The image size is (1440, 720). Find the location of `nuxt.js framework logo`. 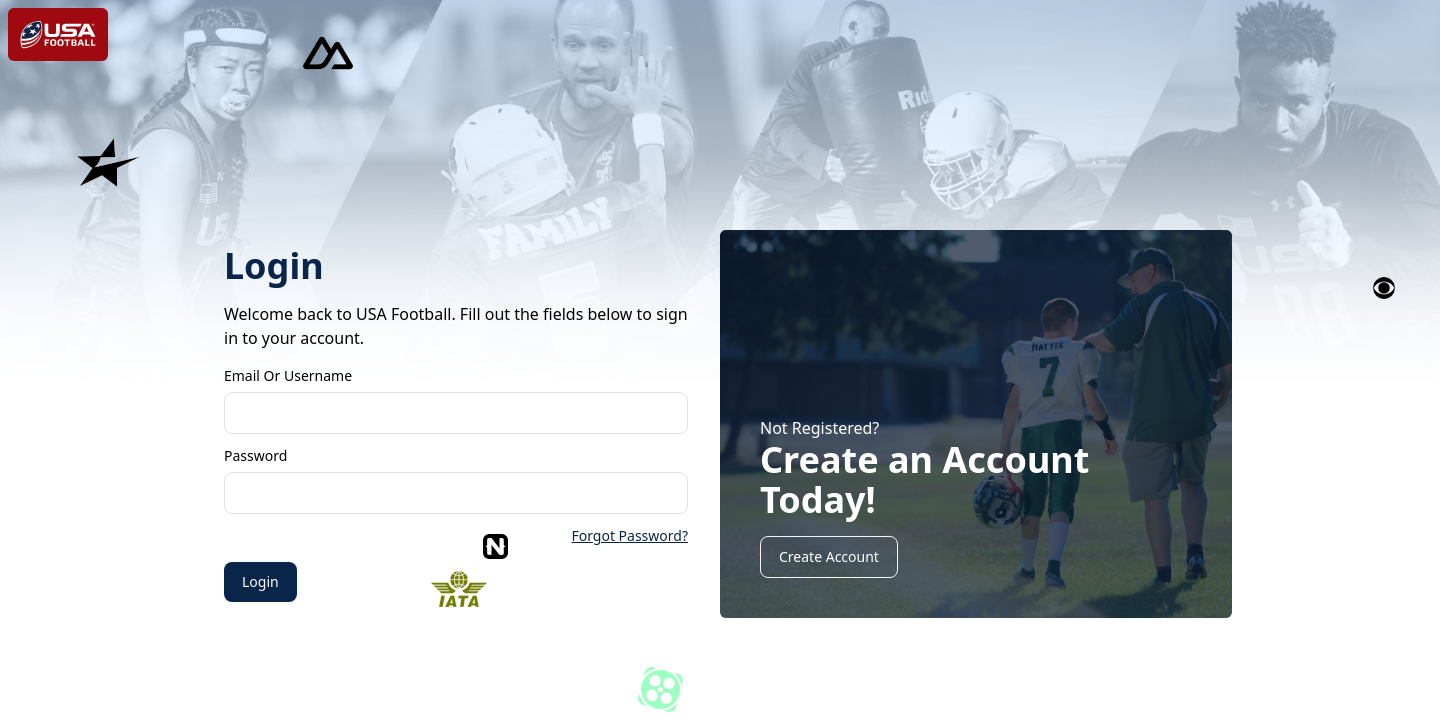

nuxt.js framework logo is located at coordinates (328, 53).